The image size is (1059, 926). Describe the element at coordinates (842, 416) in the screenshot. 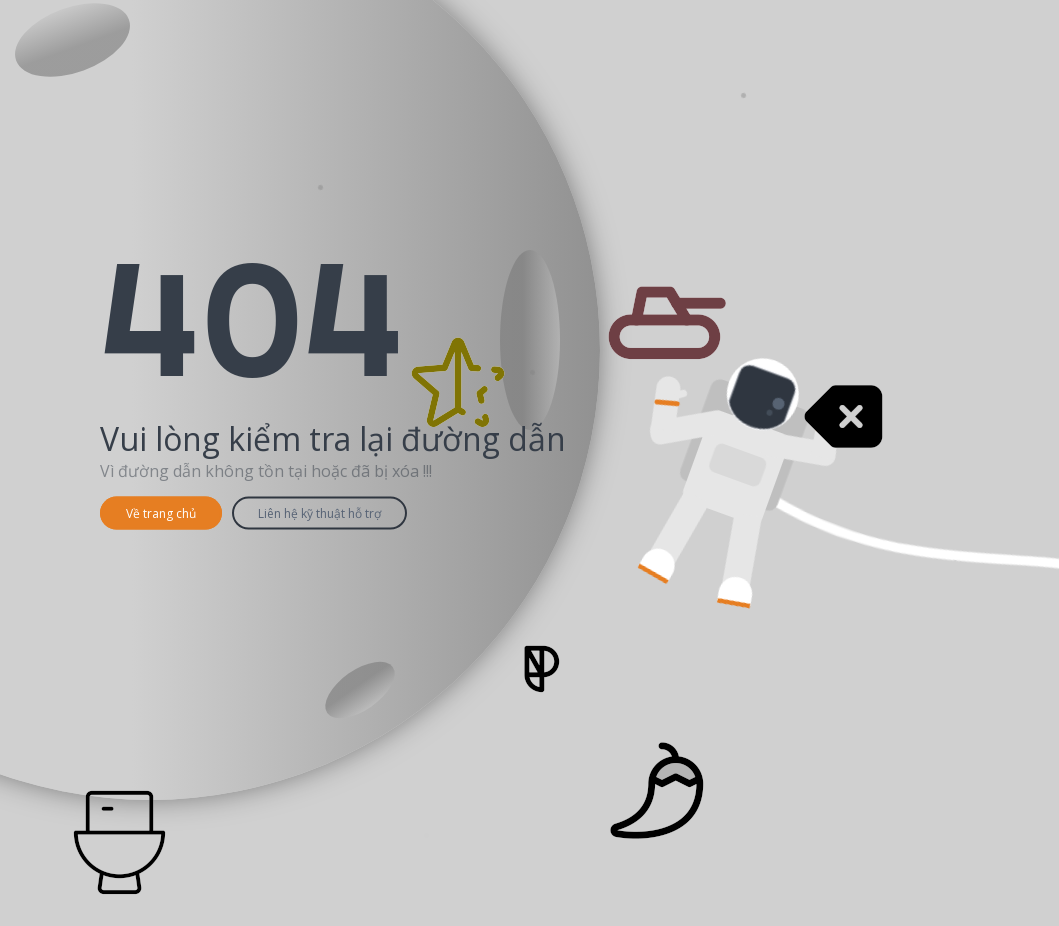

I see `delete the last character entered` at that location.